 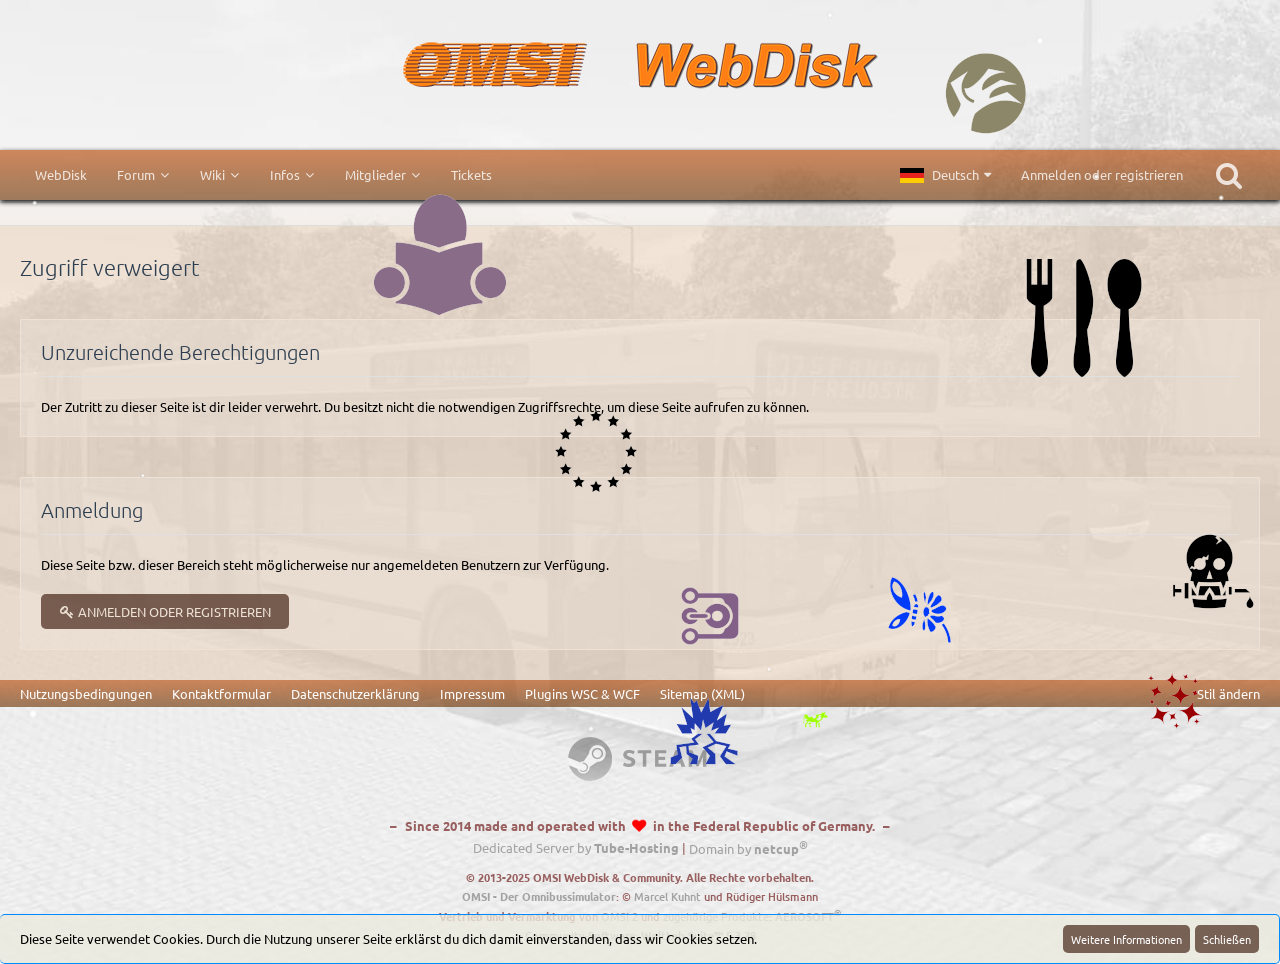 What do you see at coordinates (815, 719) in the screenshot?
I see `access farm or livestock management features` at bounding box center [815, 719].